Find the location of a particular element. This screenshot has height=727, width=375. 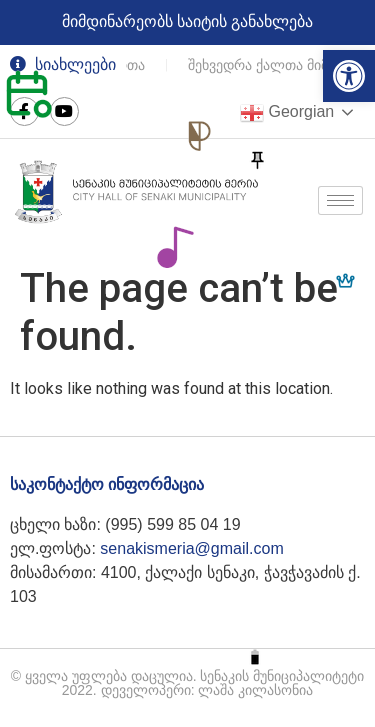

indicates premium or VIP membership status is located at coordinates (345, 281).